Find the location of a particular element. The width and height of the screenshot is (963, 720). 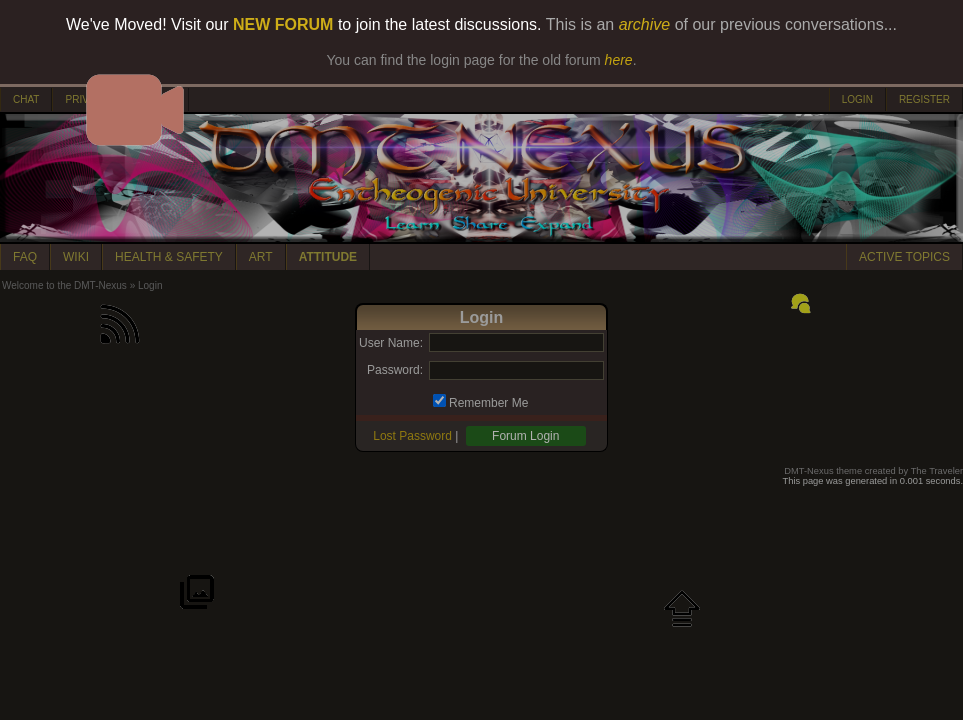

access your photo library is located at coordinates (197, 592).